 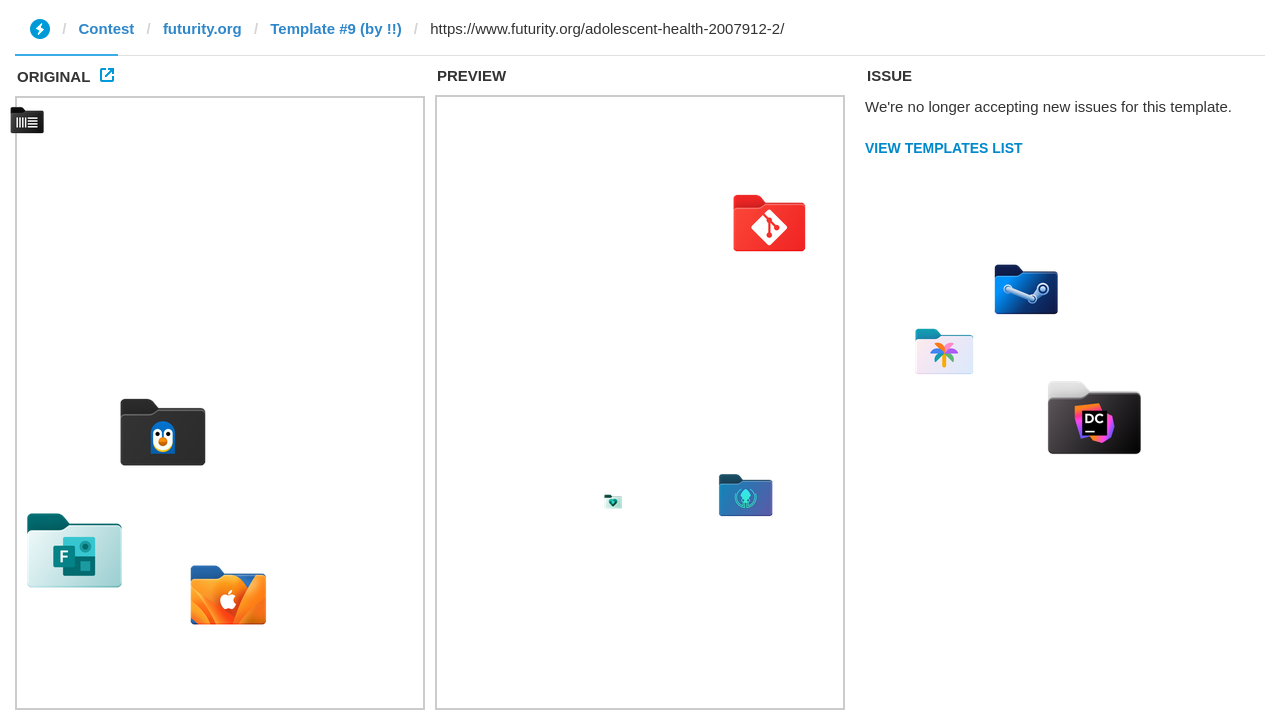 What do you see at coordinates (1026, 291) in the screenshot?
I see `open your Steam games folder` at bounding box center [1026, 291].